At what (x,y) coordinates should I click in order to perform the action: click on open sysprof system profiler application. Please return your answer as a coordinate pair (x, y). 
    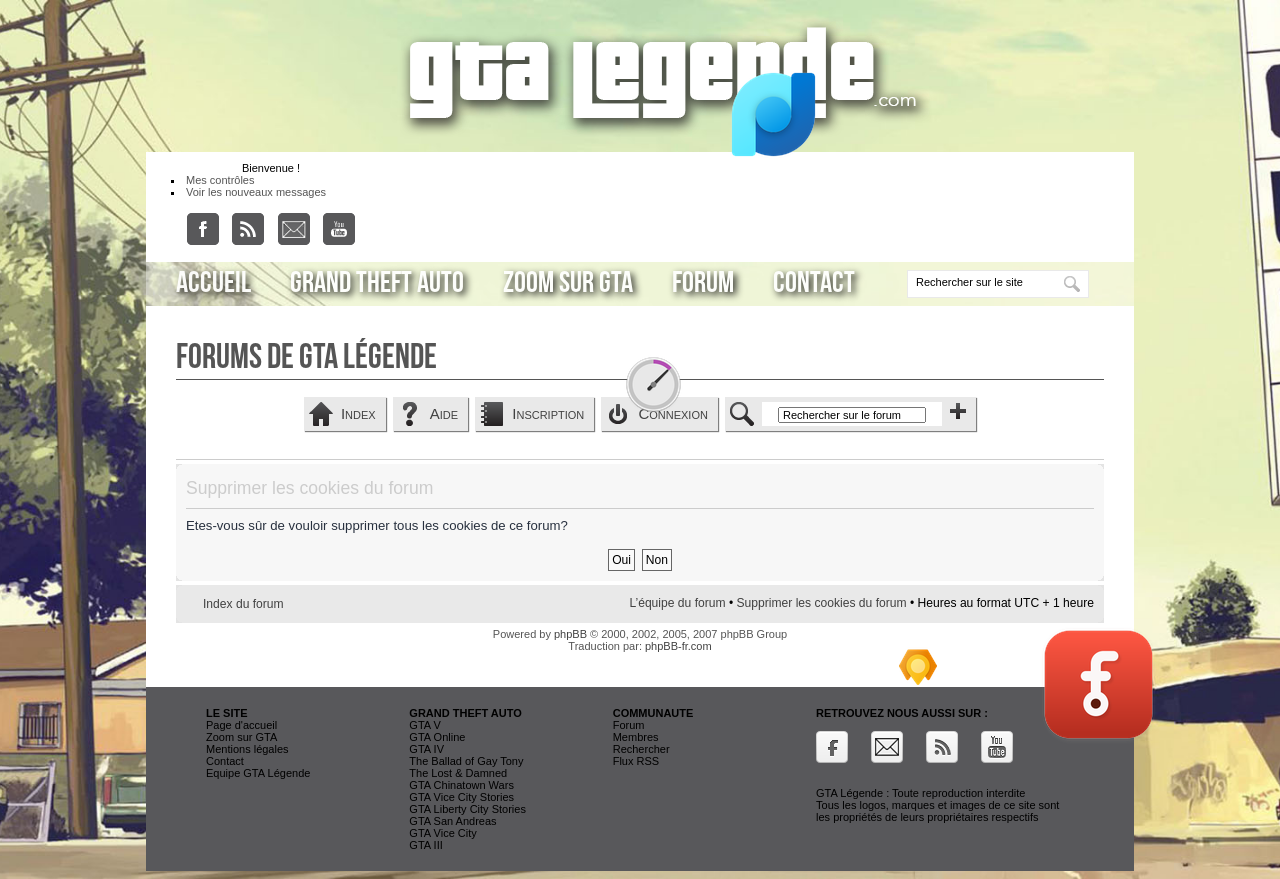
    Looking at the image, I should click on (653, 384).